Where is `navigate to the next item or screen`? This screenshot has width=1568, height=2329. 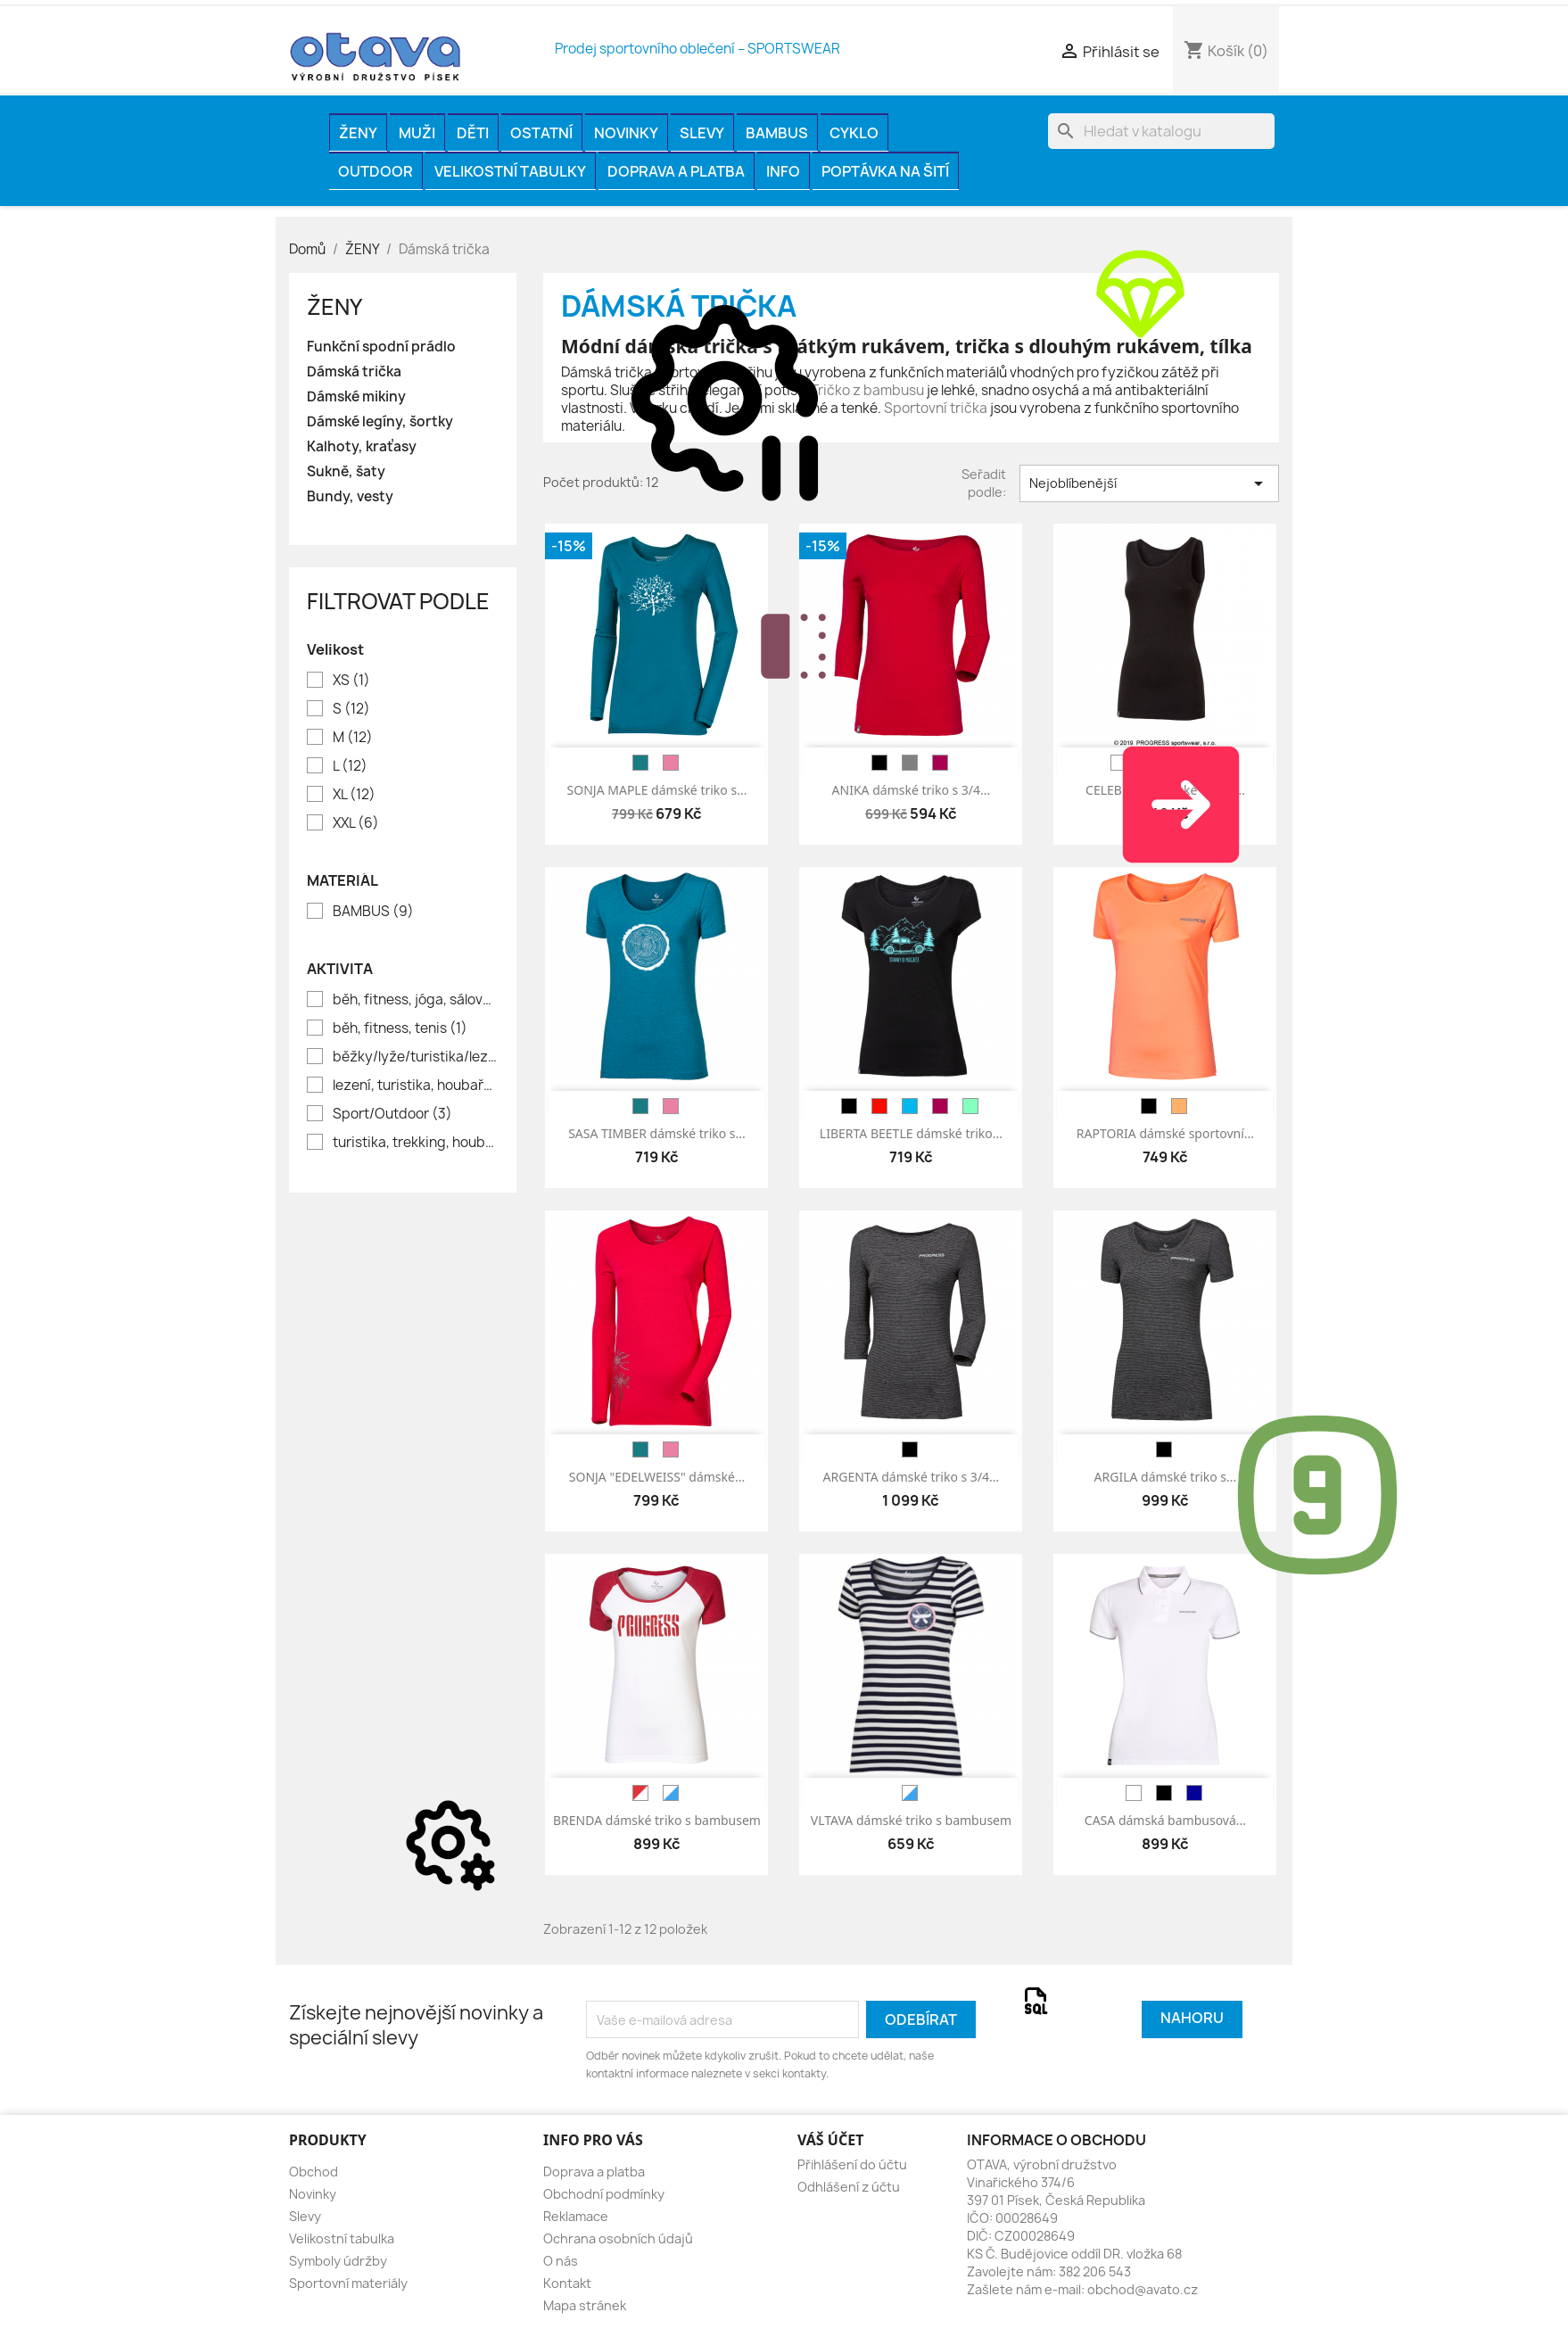 navigate to the next item or screen is located at coordinates (1181, 805).